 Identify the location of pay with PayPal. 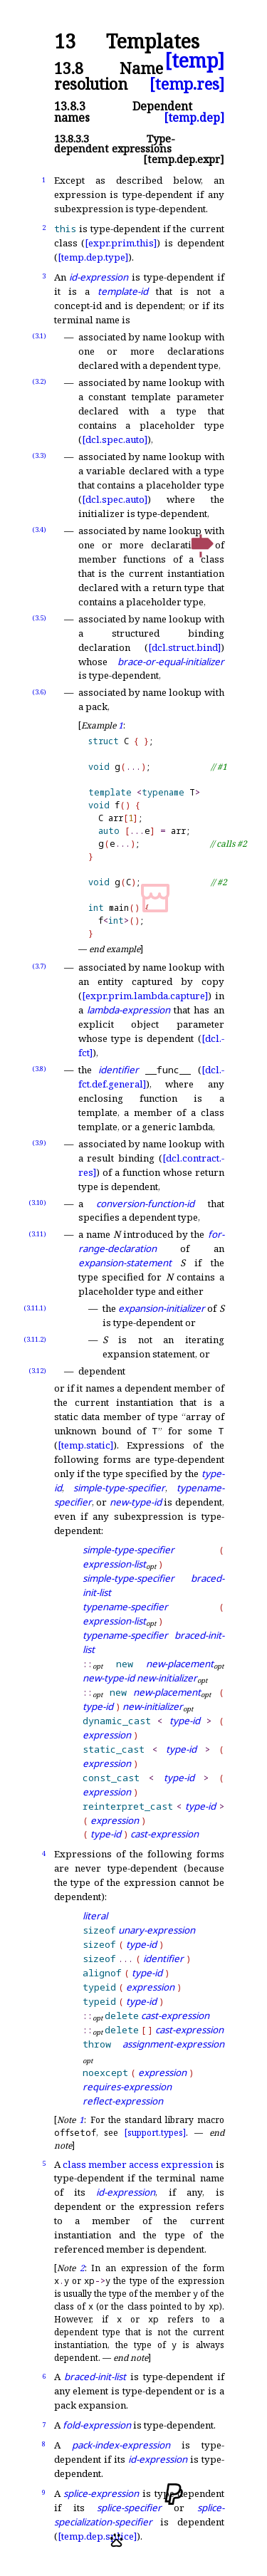
(174, 2493).